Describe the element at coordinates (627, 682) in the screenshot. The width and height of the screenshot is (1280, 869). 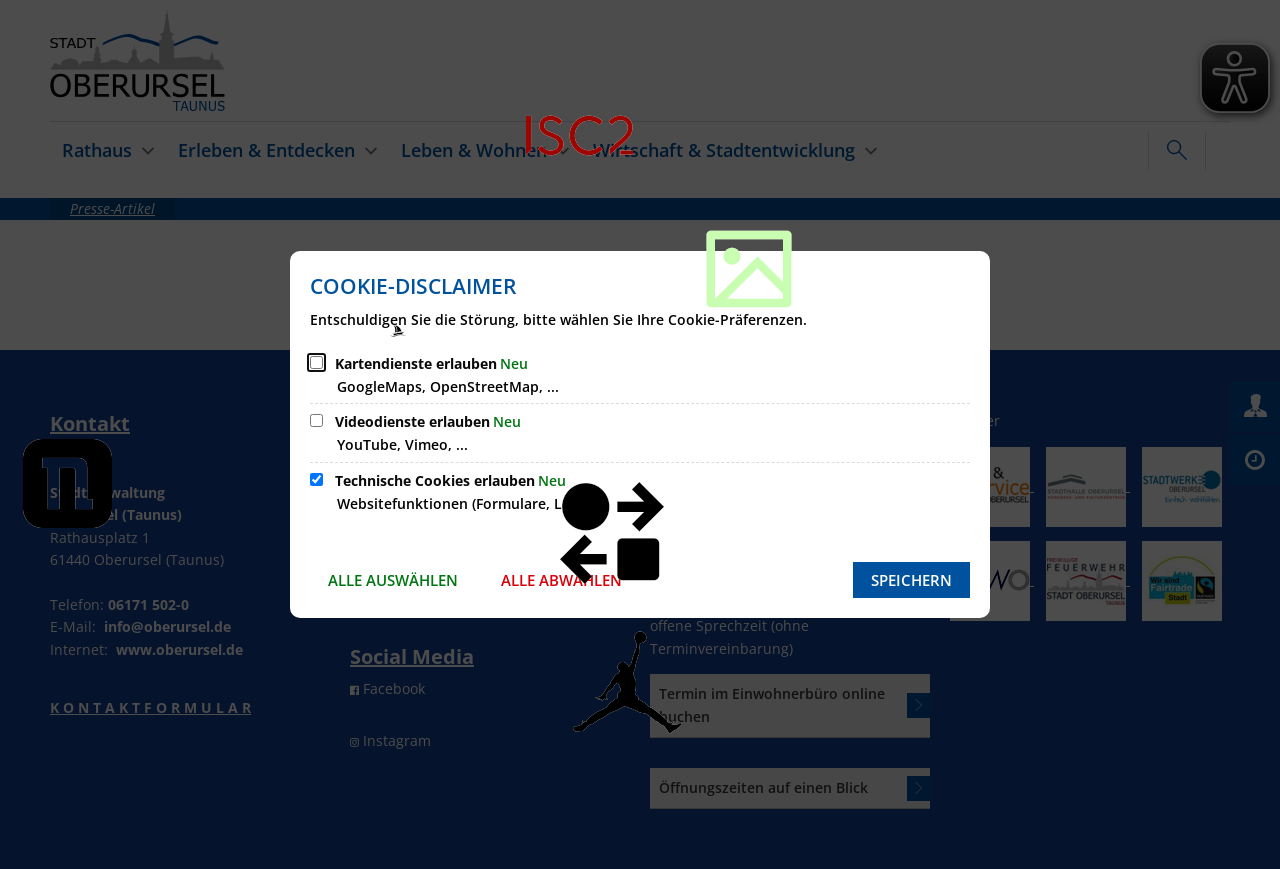
I see `Jordan brand logo` at that location.